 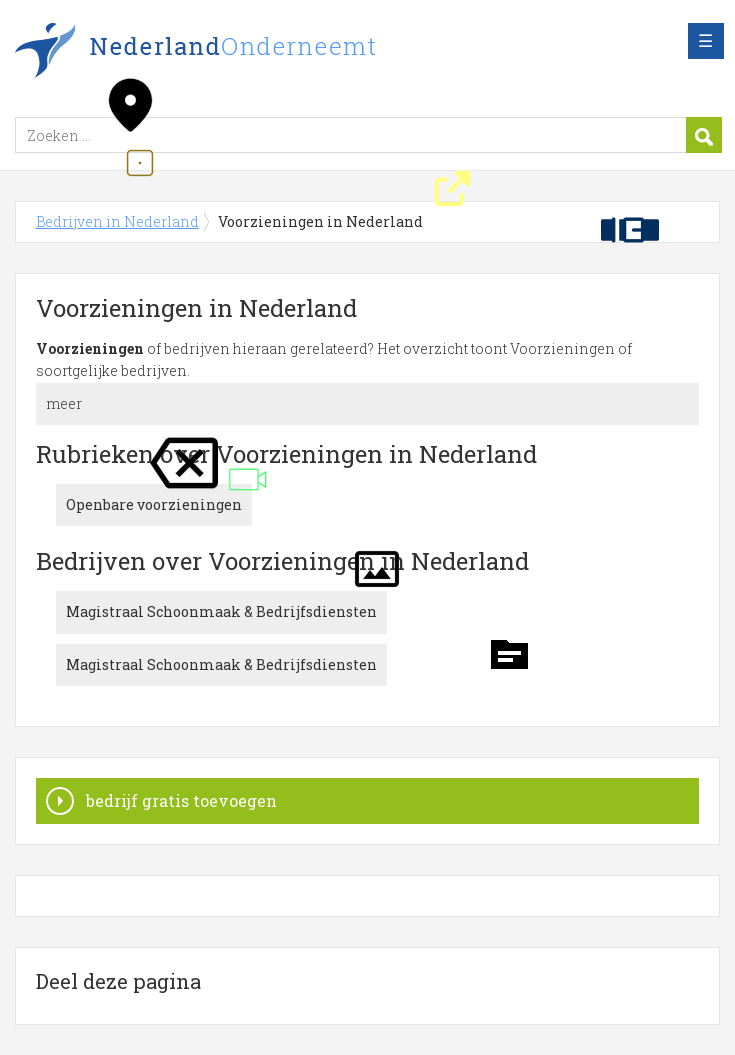 What do you see at coordinates (509, 654) in the screenshot?
I see `access topic folders` at bounding box center [509, 654].